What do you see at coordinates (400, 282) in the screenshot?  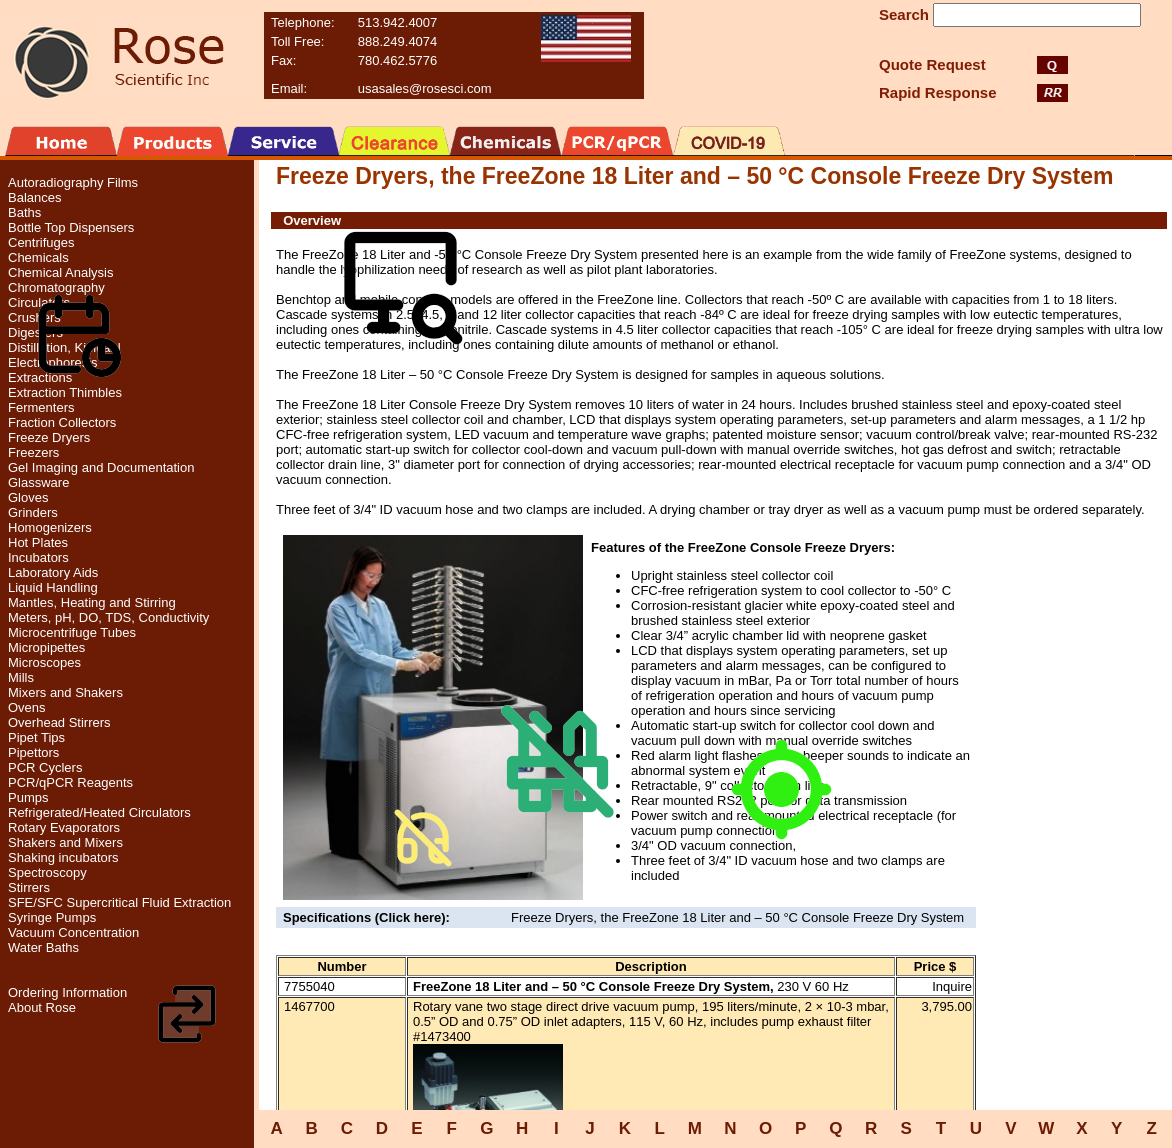 I see `search files on desktop computer` at bounding box center [400, 282].